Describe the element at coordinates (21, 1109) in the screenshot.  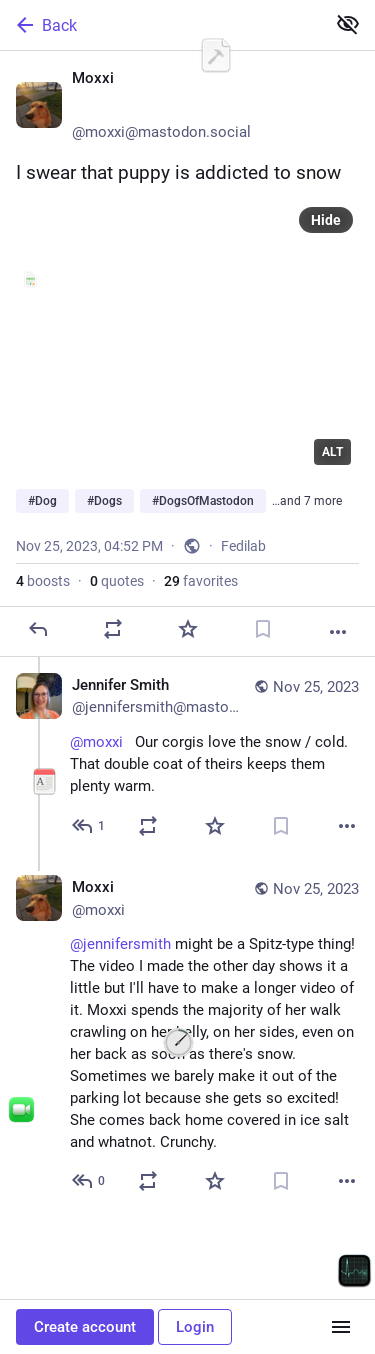
I see `open FaceTime to start a video call` at that location.